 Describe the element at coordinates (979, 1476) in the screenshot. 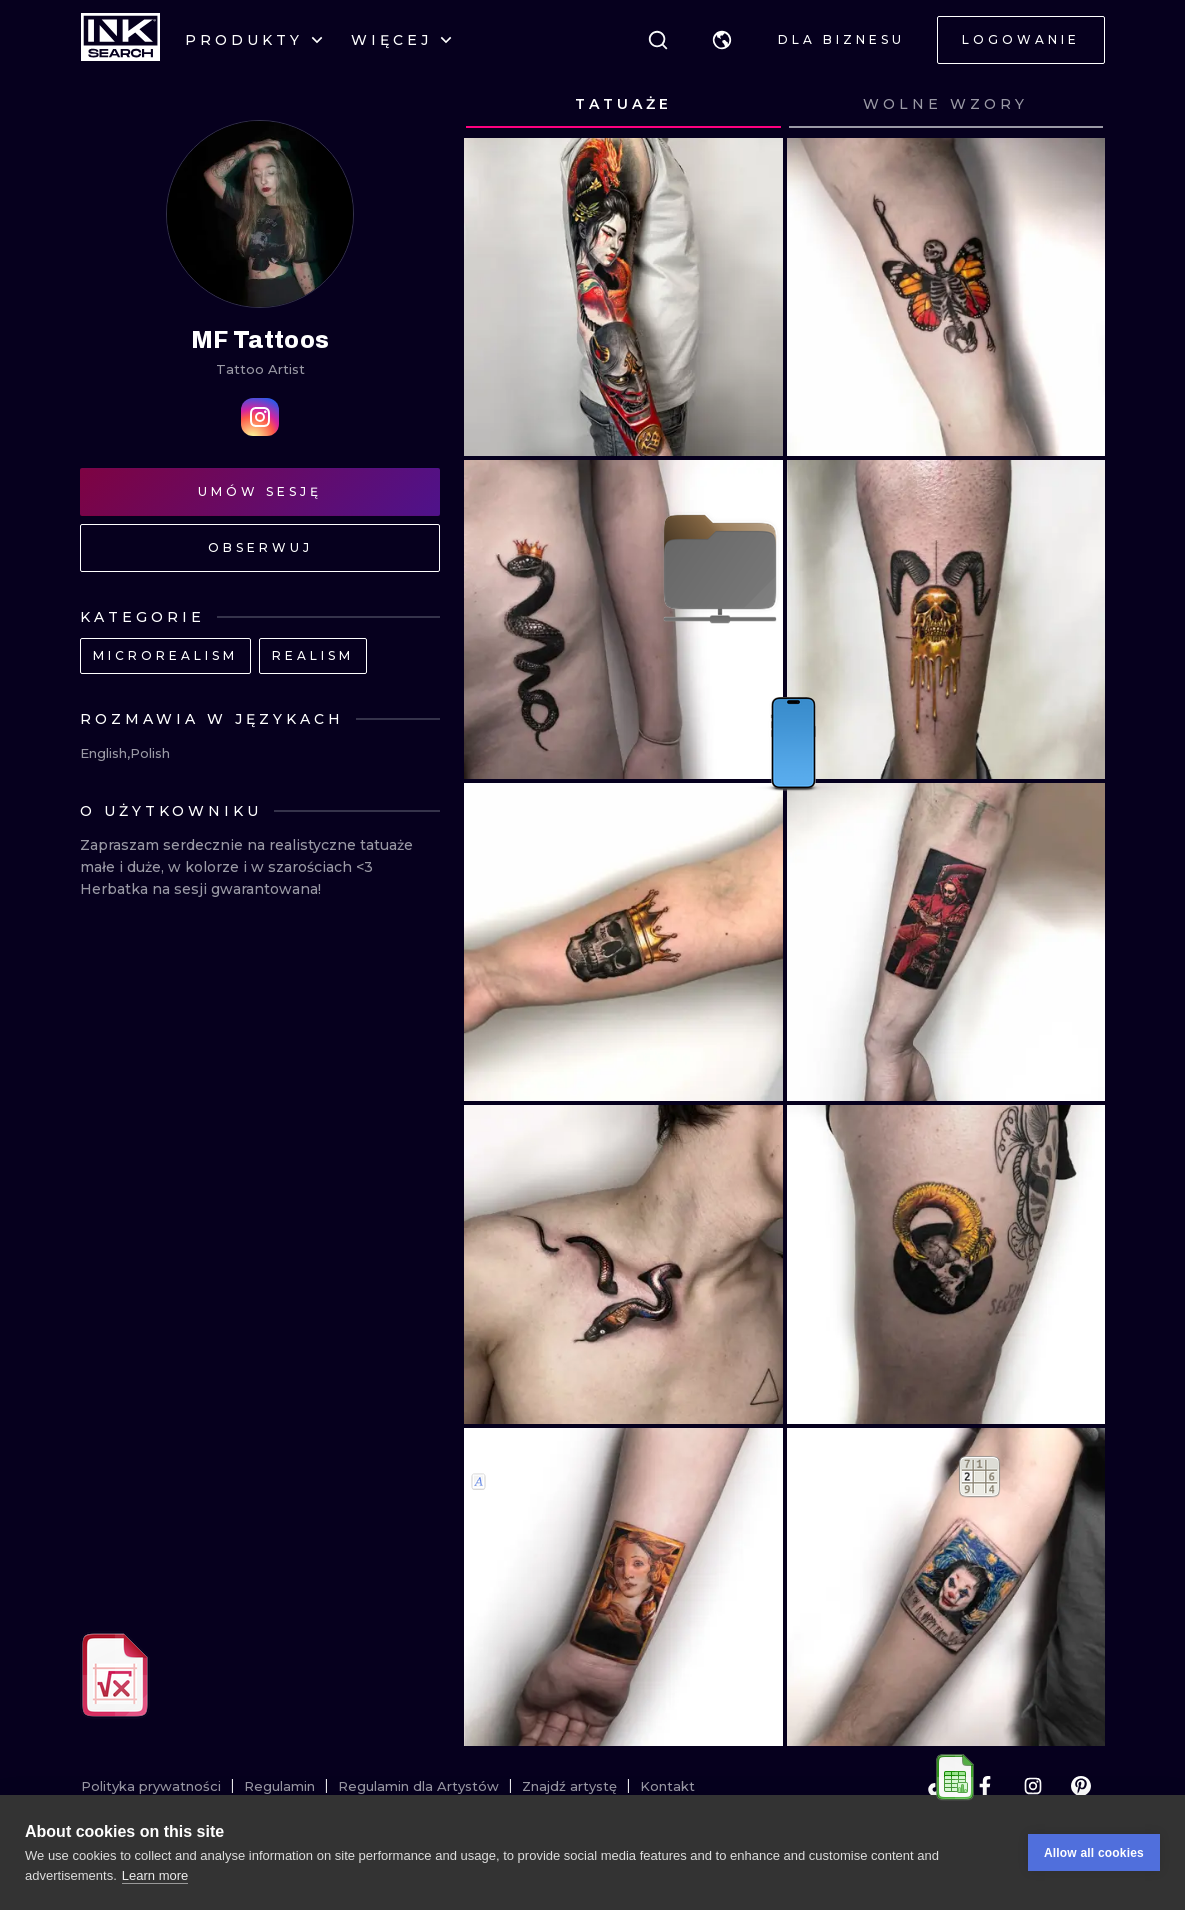

I see `open the sudoku puzzle game` at that location.